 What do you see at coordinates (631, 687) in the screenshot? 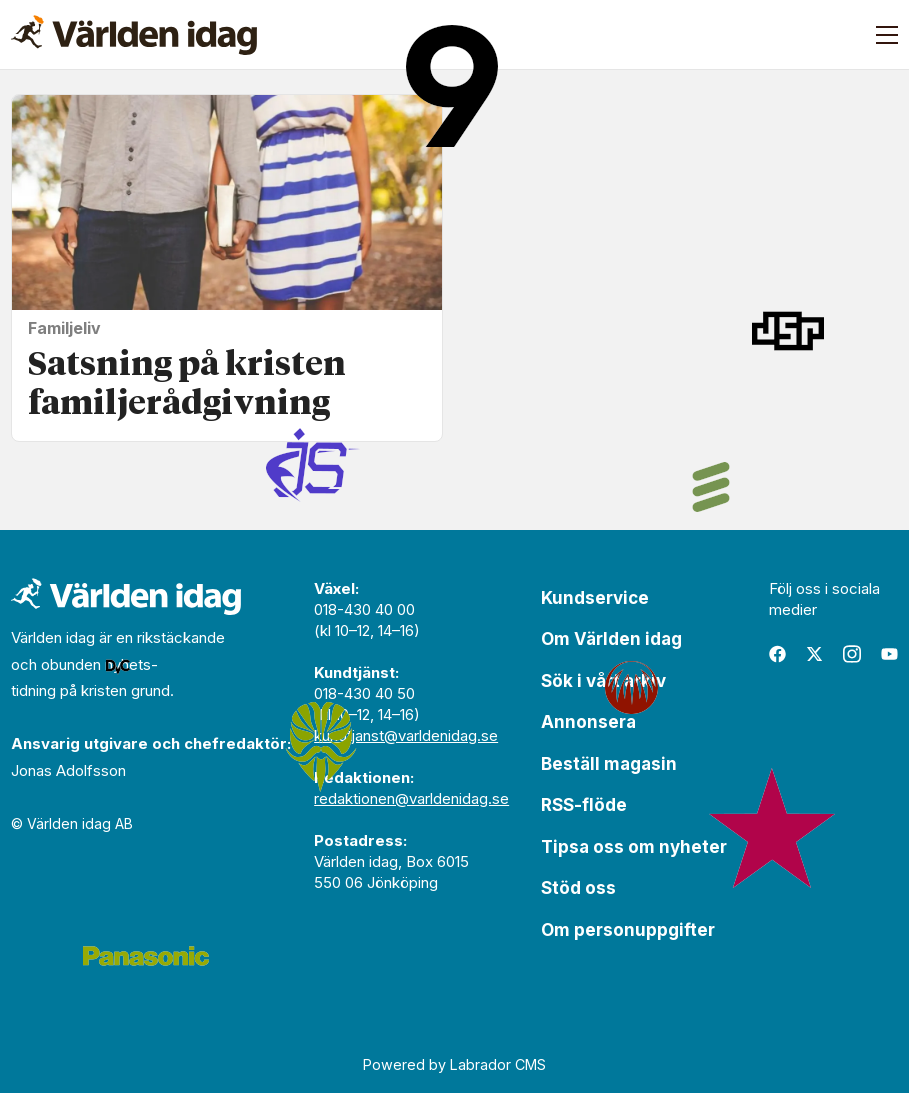
I see `open BitComet torrent client` at bounding box center [631, 687].